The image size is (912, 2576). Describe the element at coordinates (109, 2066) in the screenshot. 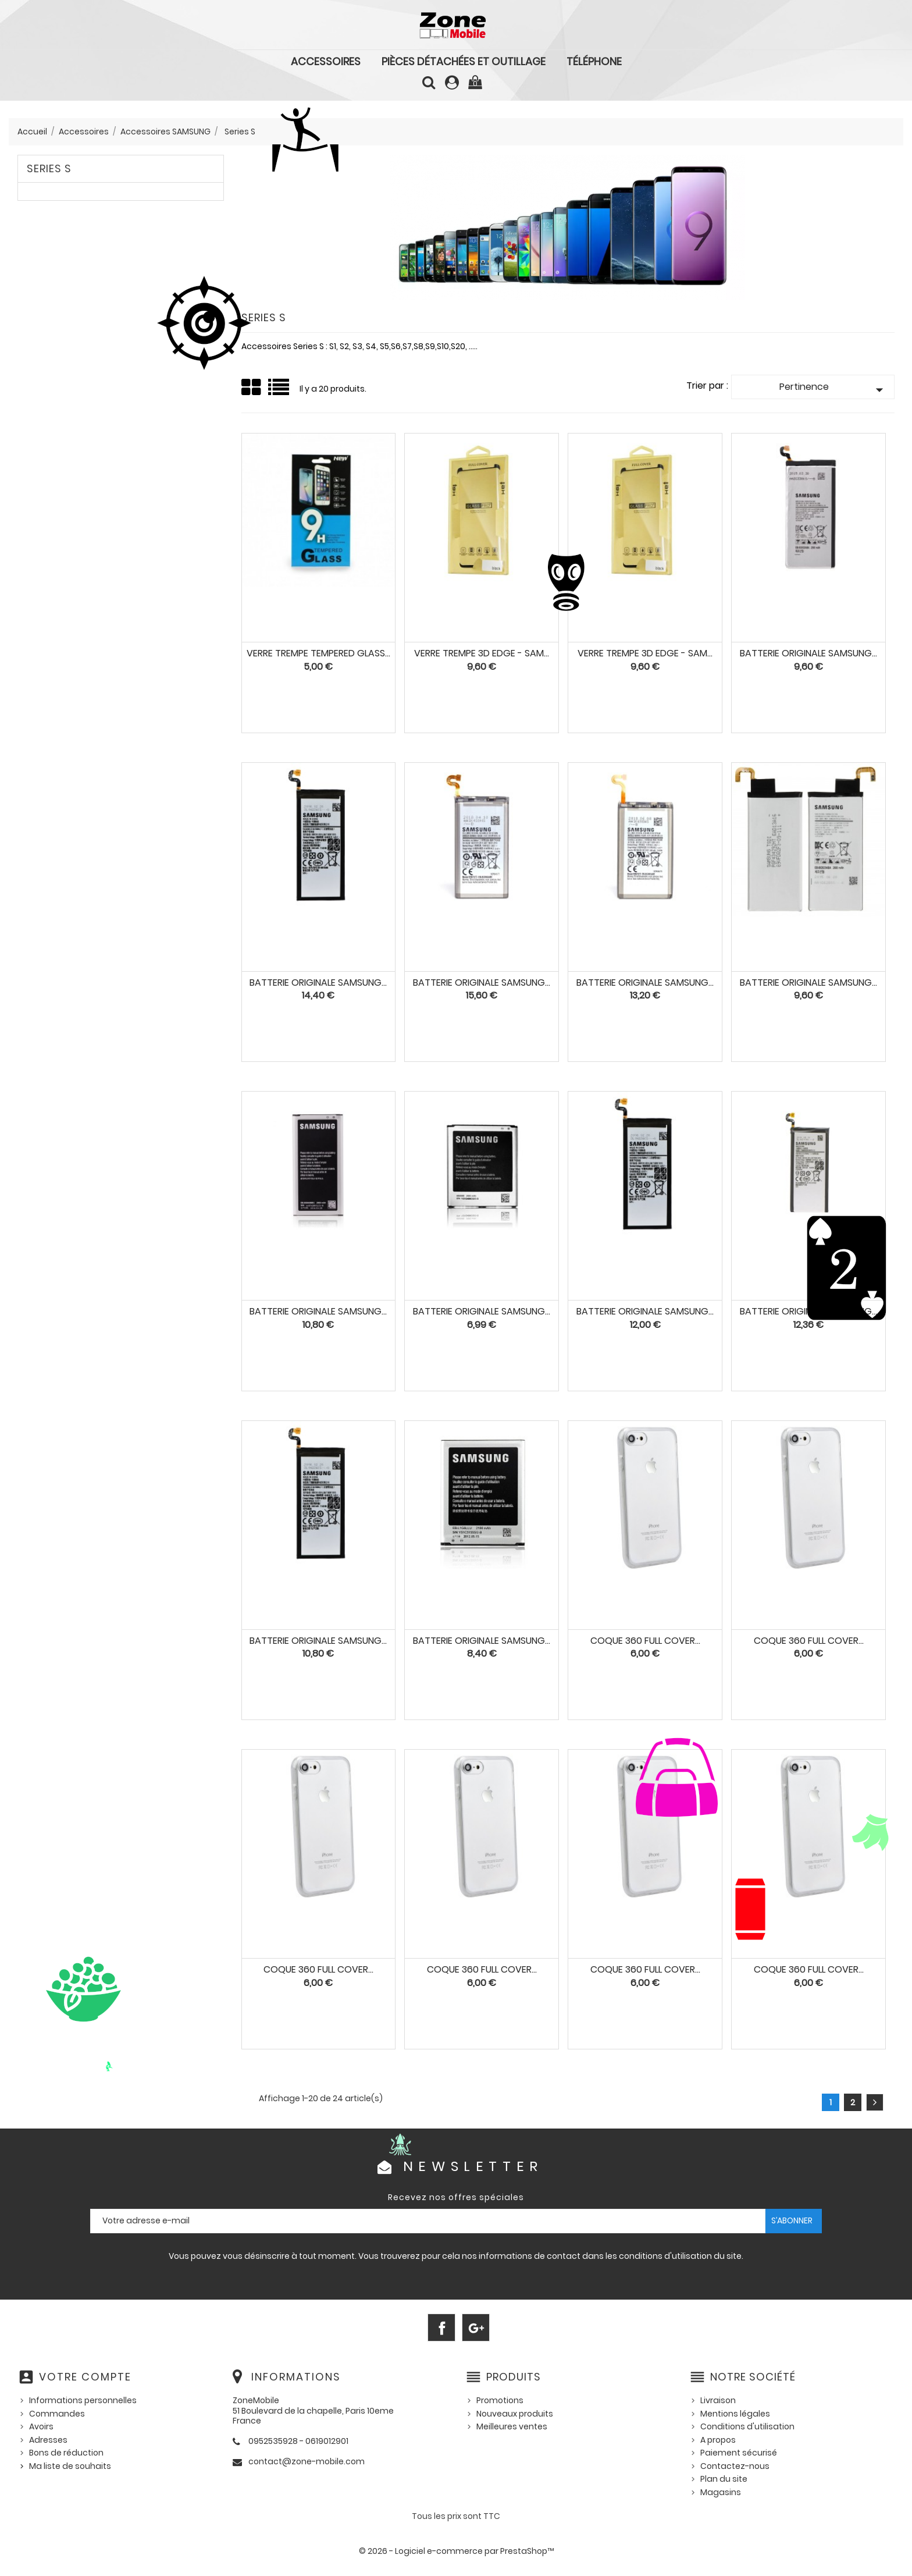

I see `cassowary bird icon for wildlife or nature app` at that location.